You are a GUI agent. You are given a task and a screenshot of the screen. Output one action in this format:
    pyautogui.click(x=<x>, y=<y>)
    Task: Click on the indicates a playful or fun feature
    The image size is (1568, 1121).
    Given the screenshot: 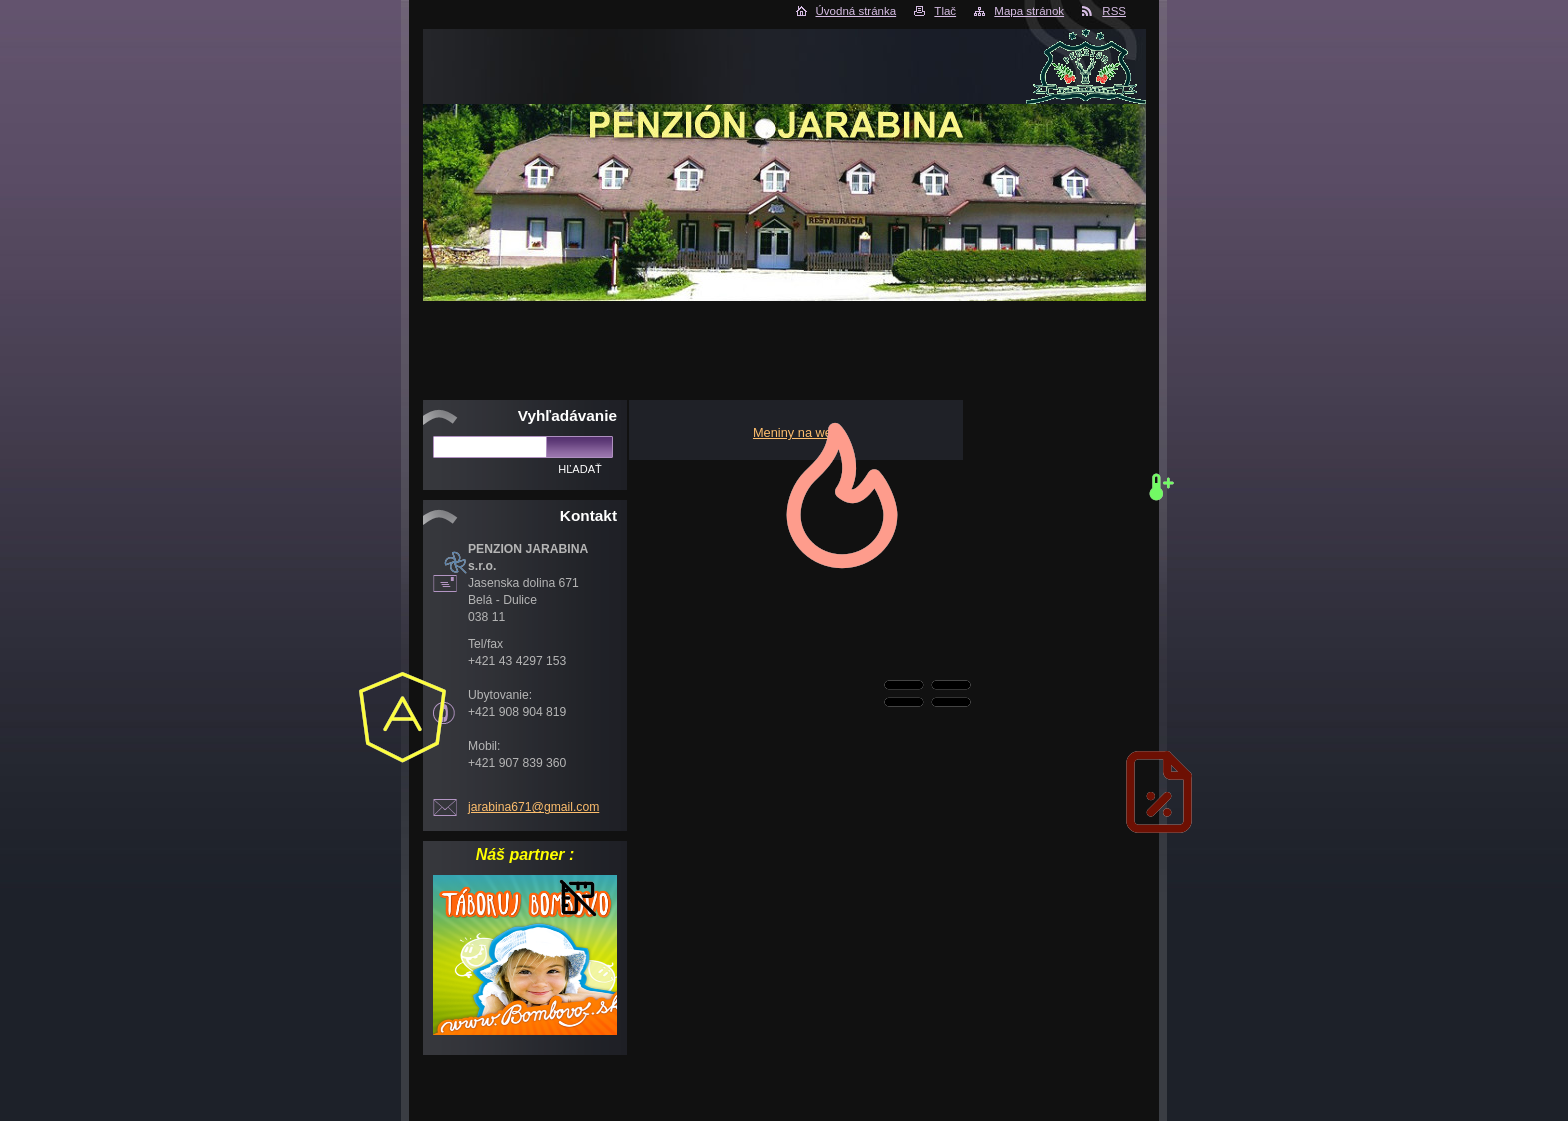 What is the action you would take?
    pyautogui.click(x=456, y=563)
    